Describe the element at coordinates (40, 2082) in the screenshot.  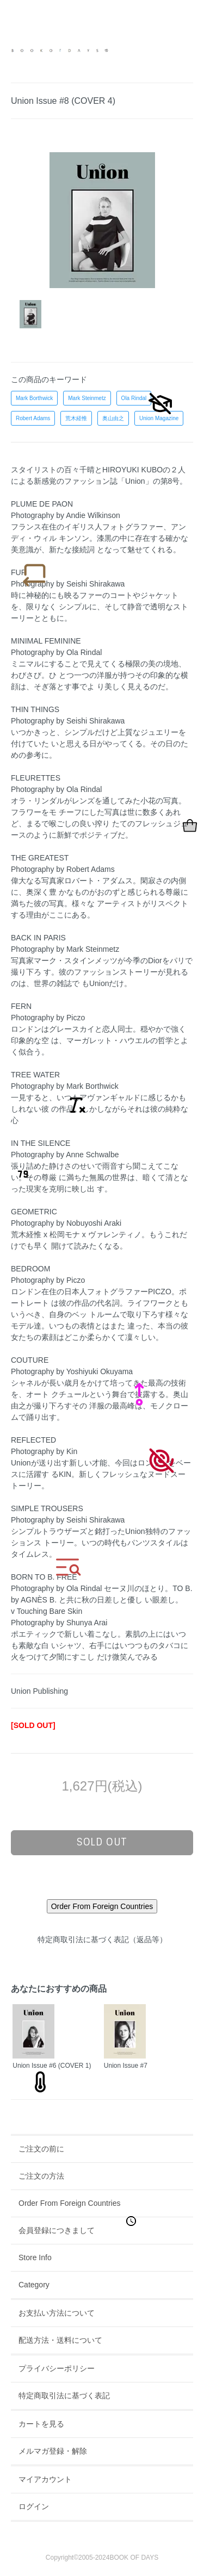
I see `view current temperature reading` at that location.